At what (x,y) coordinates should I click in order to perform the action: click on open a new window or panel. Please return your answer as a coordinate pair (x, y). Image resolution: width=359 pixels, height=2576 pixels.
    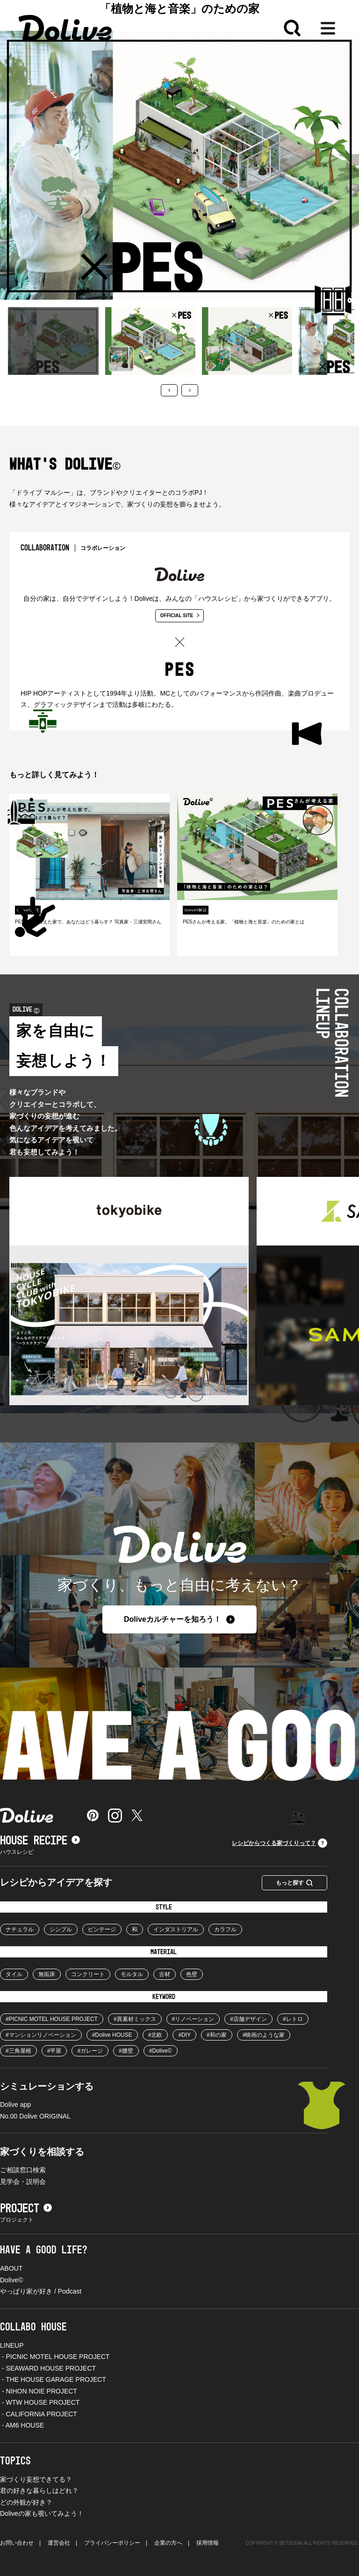
    Looking at the image, I should click on (333, 300).